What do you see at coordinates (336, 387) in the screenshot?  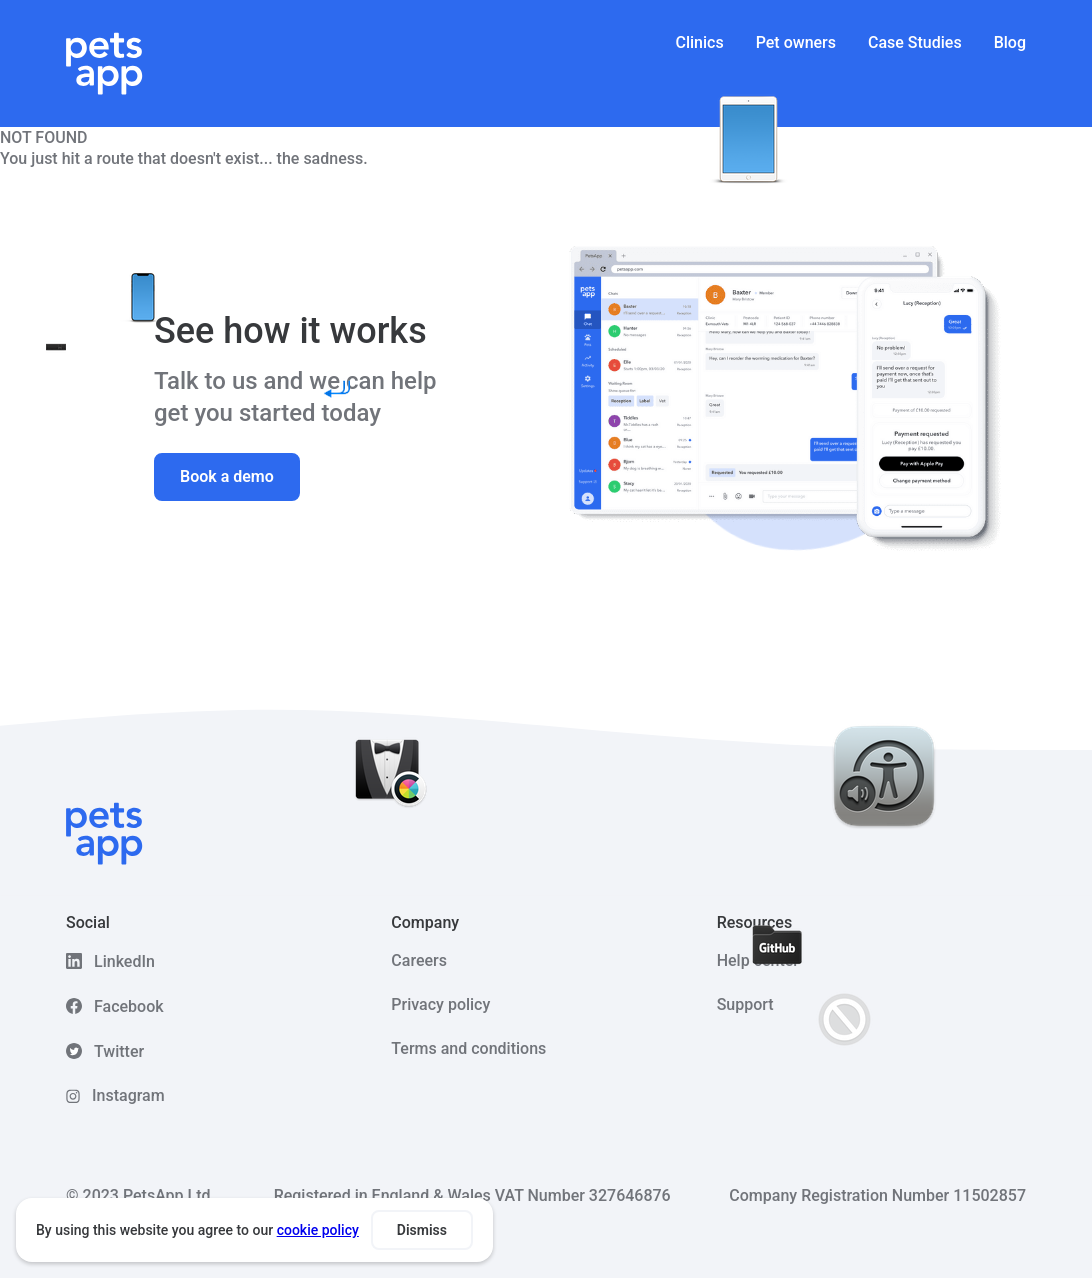 I see `reply to all recipients of an email` at bounding box center [336, 387].